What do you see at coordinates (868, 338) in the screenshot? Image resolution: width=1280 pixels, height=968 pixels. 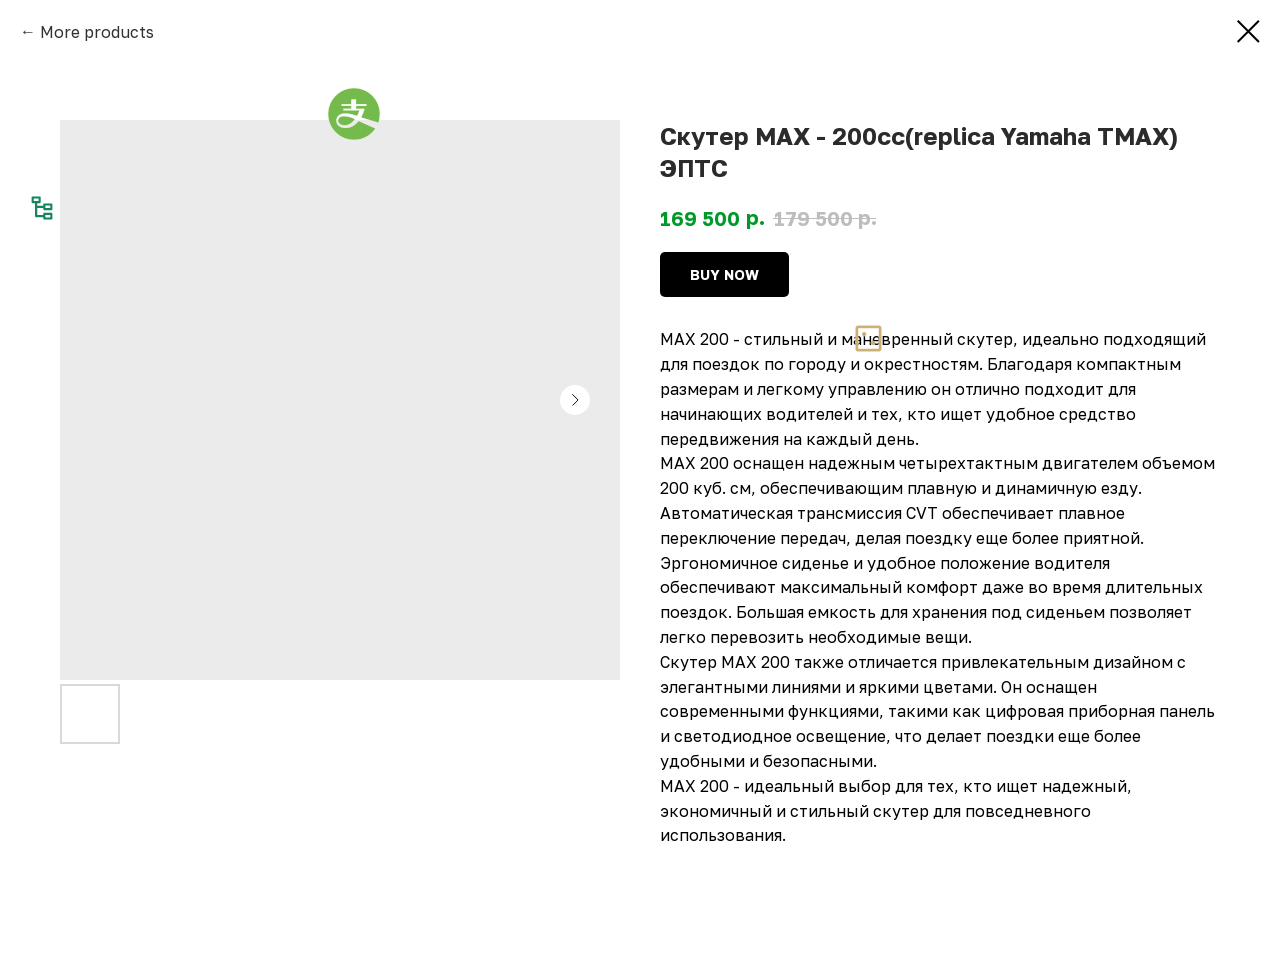 I see `roll the dice or randomize` at bounding box center [868, 338].